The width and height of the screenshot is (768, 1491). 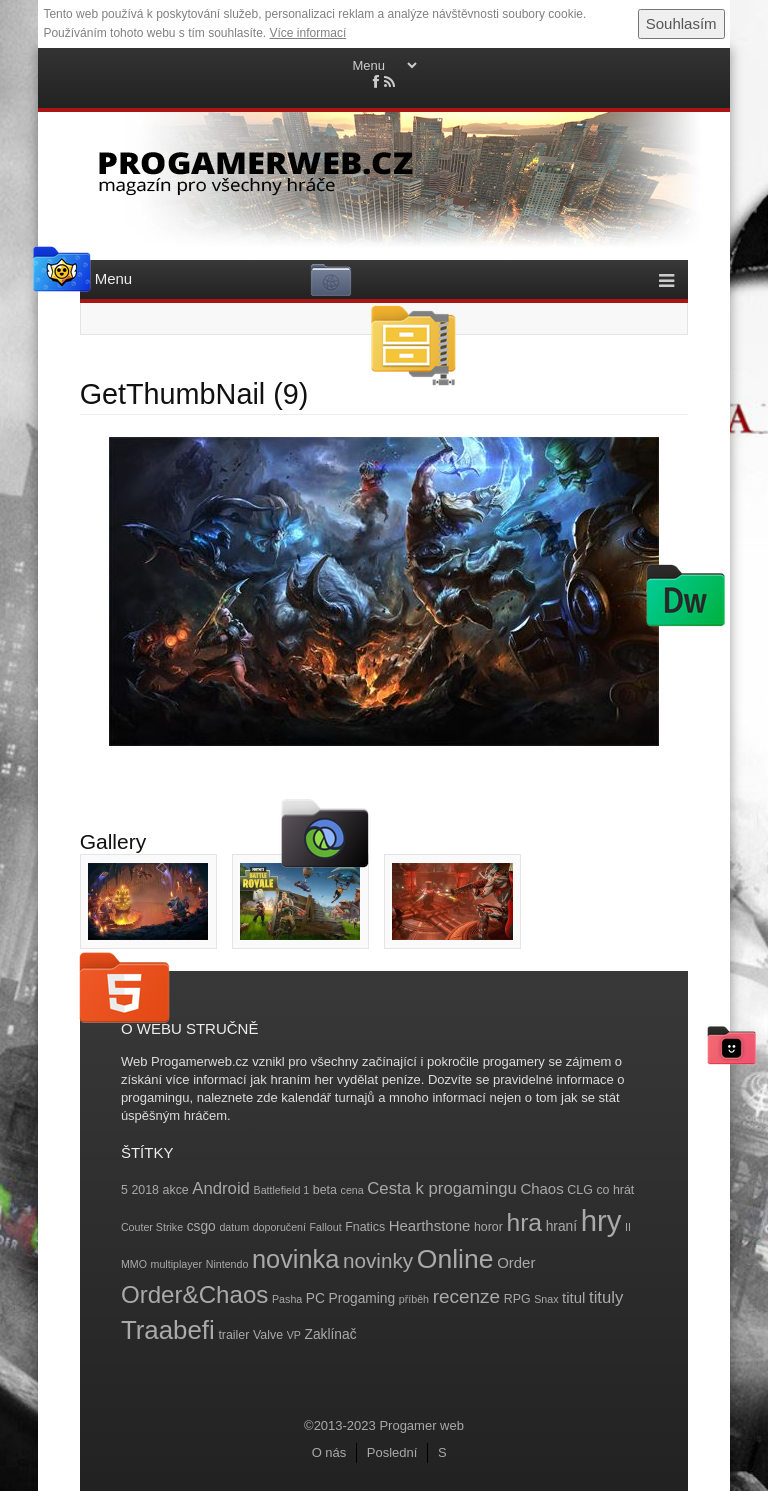 I want to click on folder containing Adobe Dreamweaver project files, so click(x=685, y=597).